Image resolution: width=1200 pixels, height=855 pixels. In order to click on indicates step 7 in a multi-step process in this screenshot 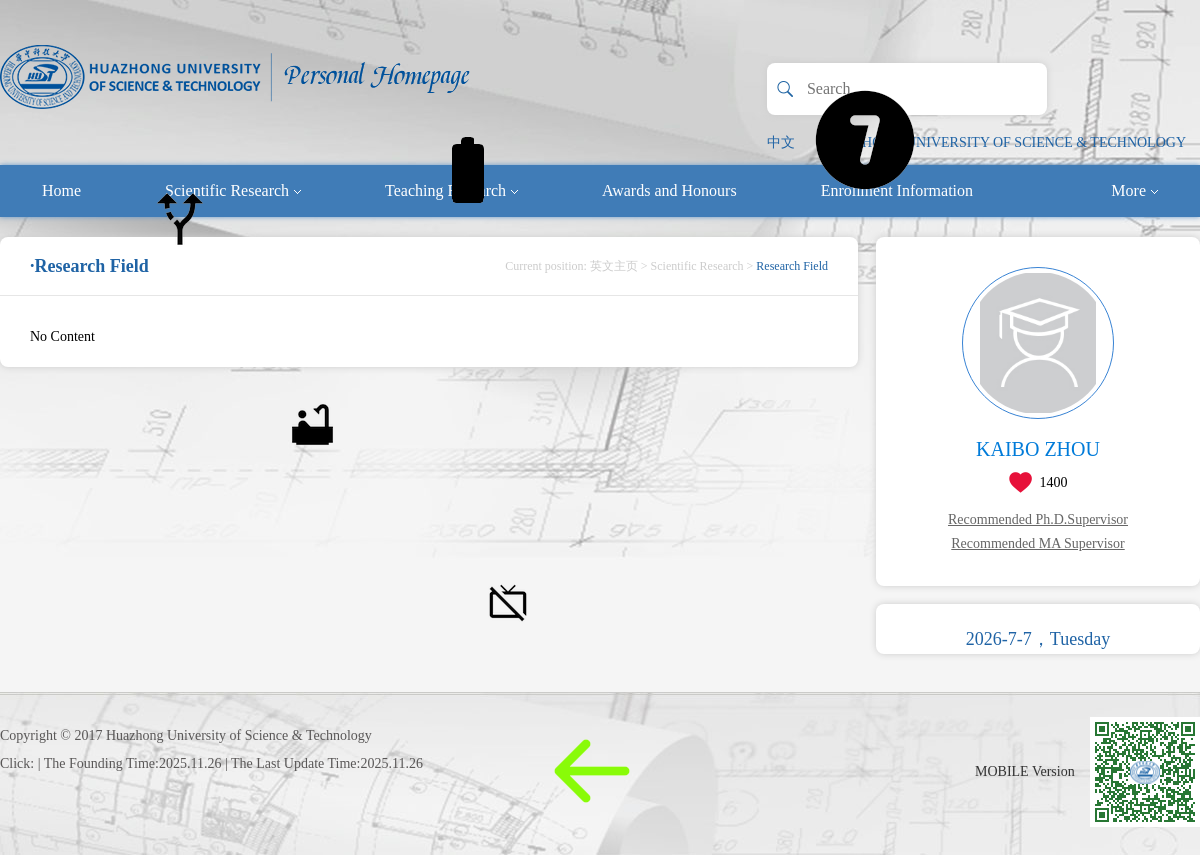, I will do `click(865, 140)`.